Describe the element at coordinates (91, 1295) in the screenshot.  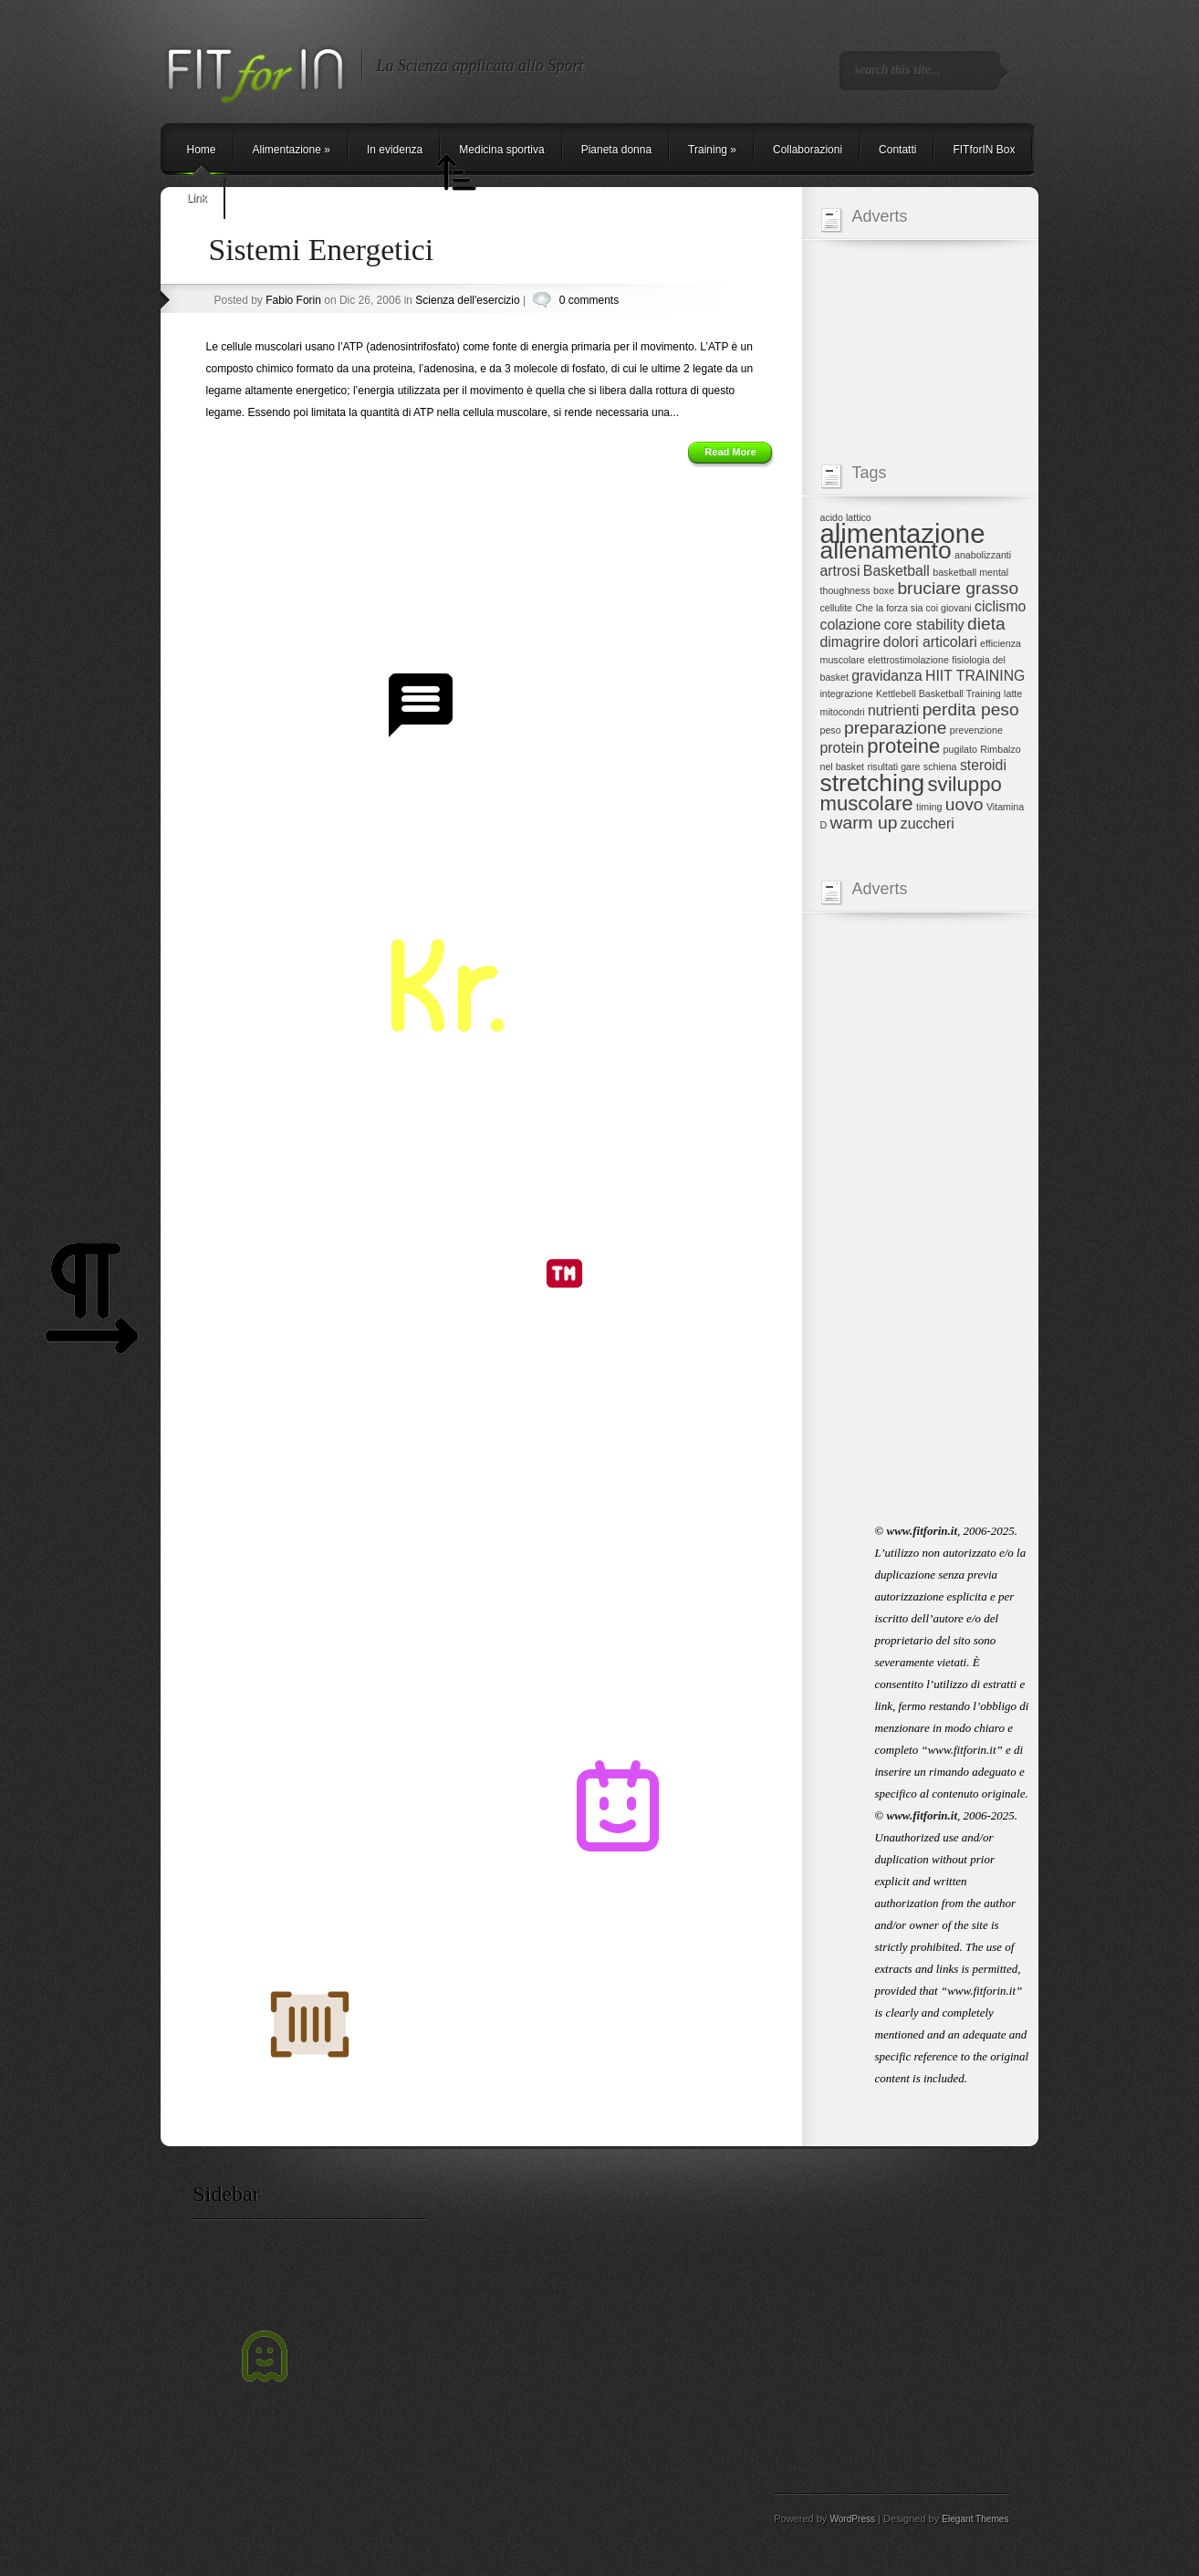
I see `set text direction to left-to-right` at that location.